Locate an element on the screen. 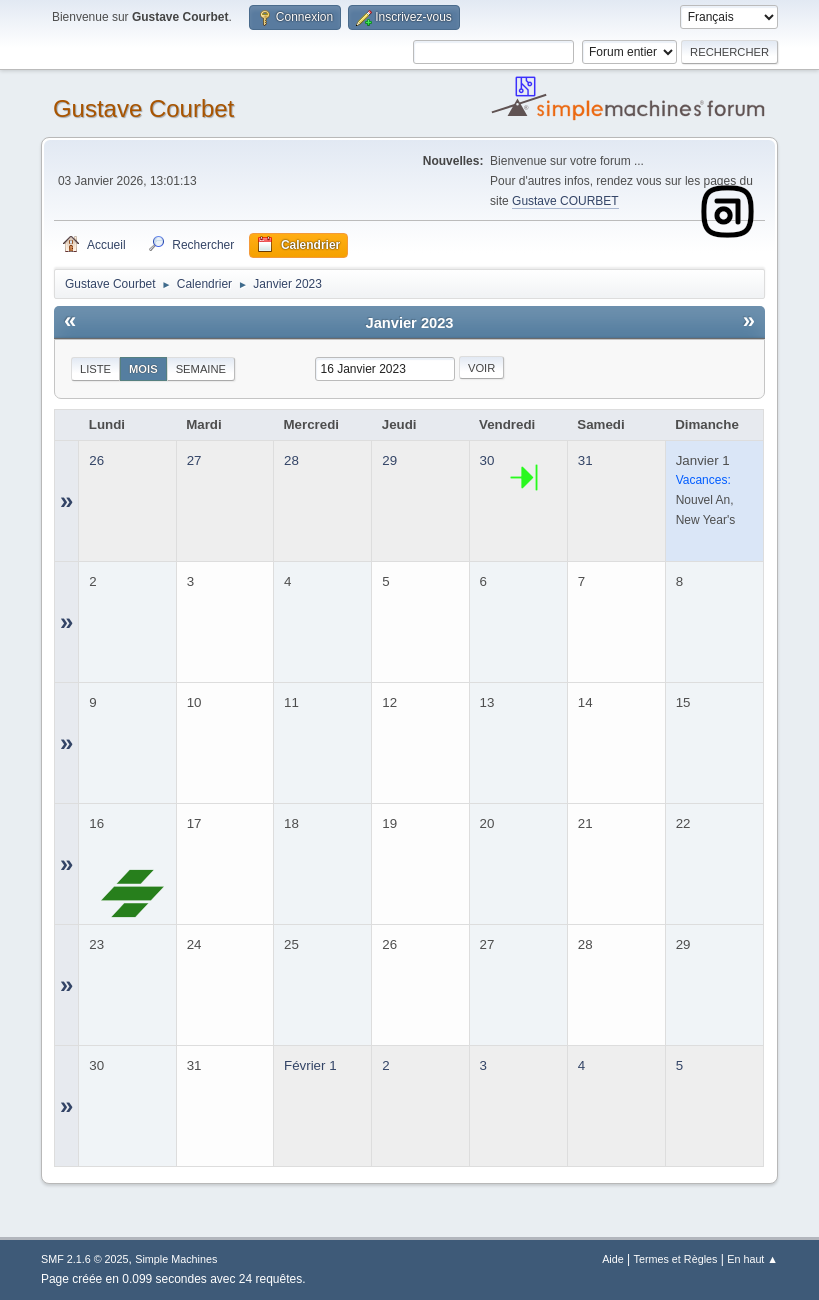 The width and height of the screenshot is (819, 1300). access hardware or circuit settings is located at coordinates (525, 86).